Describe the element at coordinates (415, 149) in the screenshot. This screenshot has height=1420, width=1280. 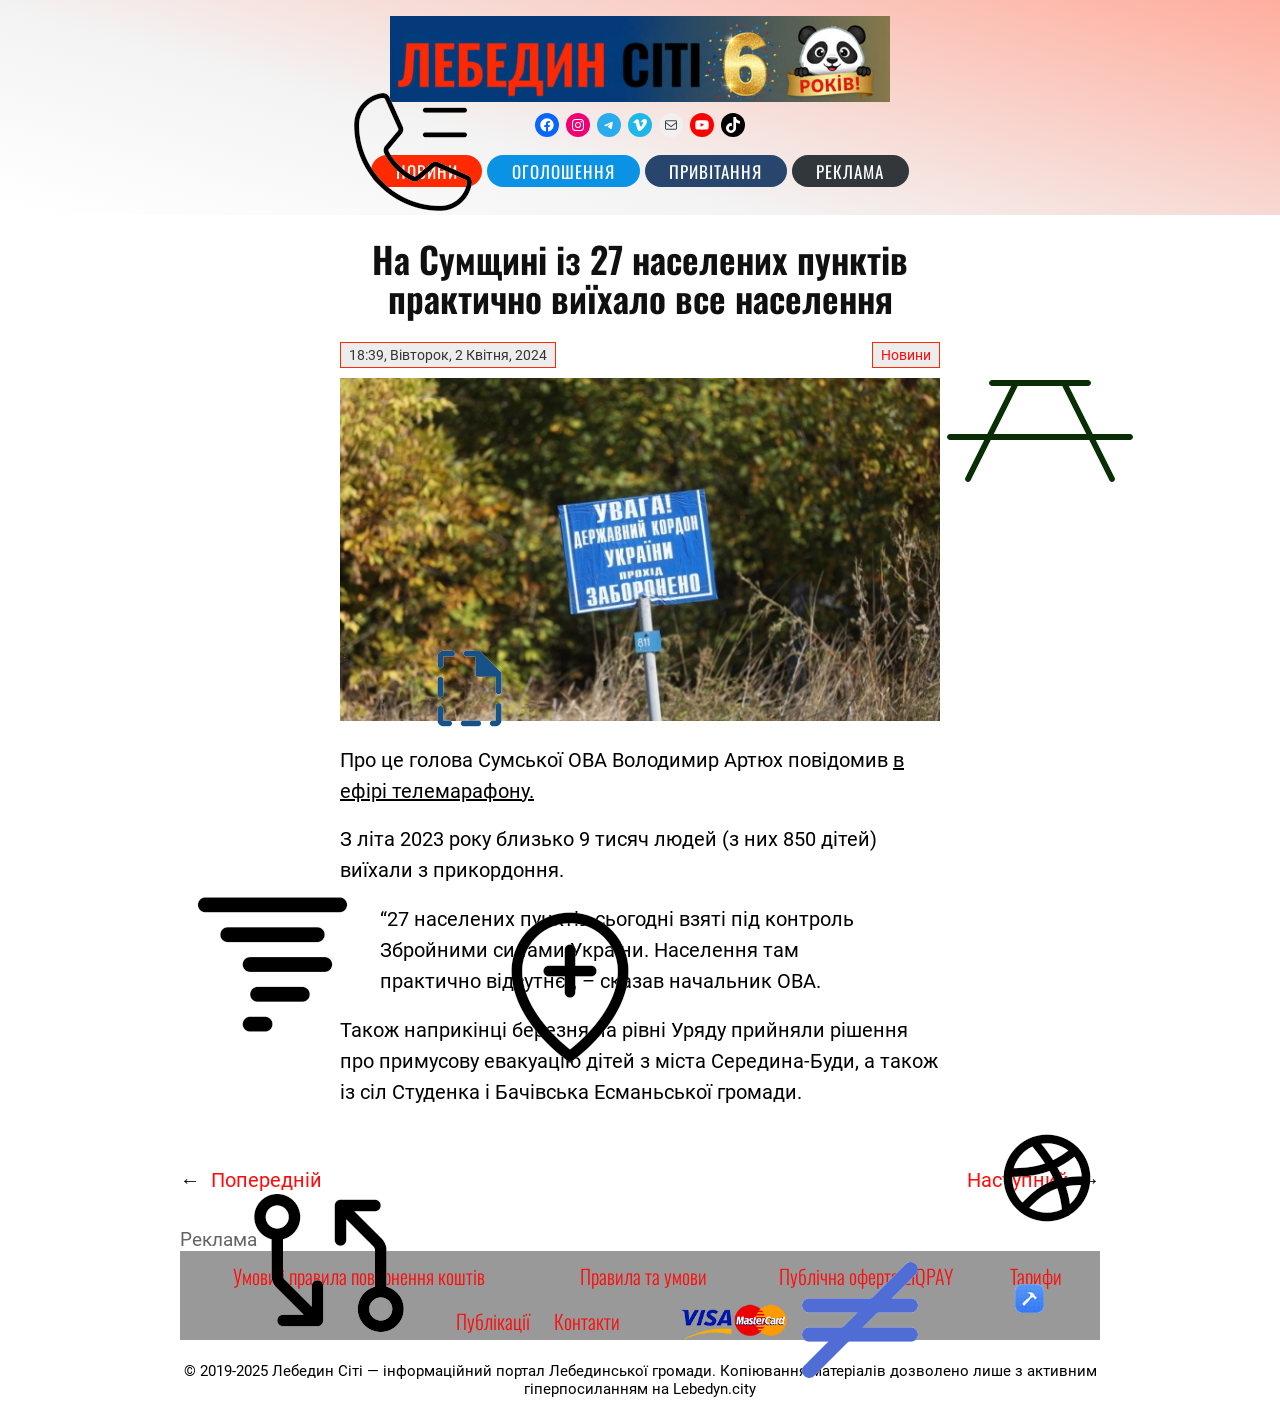
I see `view contact list or phone directory` at that location.